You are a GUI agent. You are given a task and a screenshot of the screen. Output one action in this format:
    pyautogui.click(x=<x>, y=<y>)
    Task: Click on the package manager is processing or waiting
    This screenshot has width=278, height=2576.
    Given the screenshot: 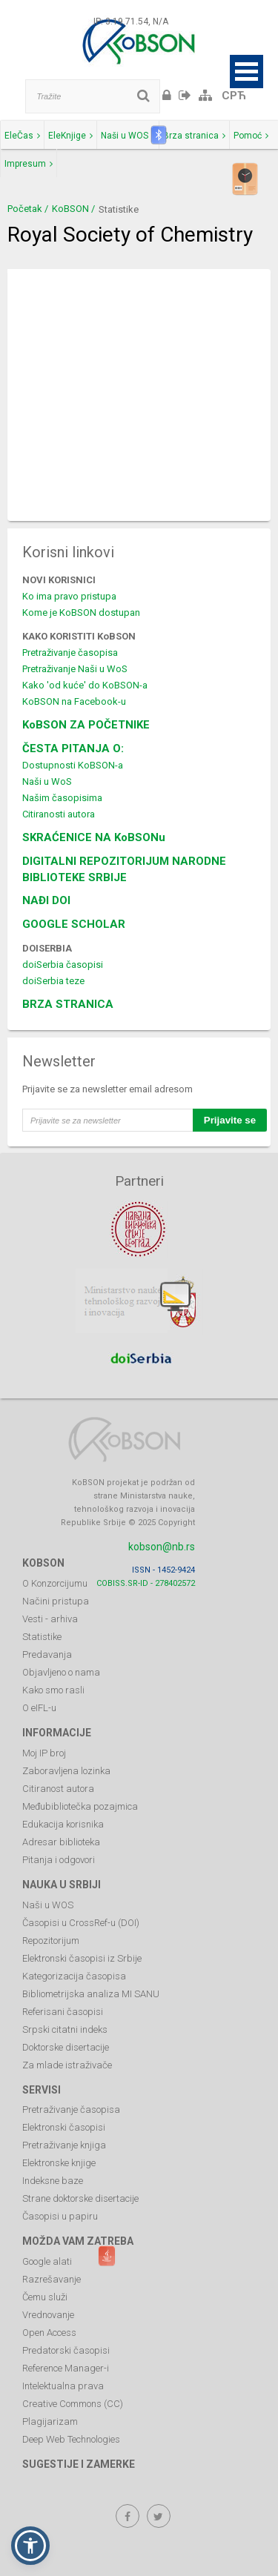 What is the action you would take?
    pyautogui.click(x=245, y=179)
    